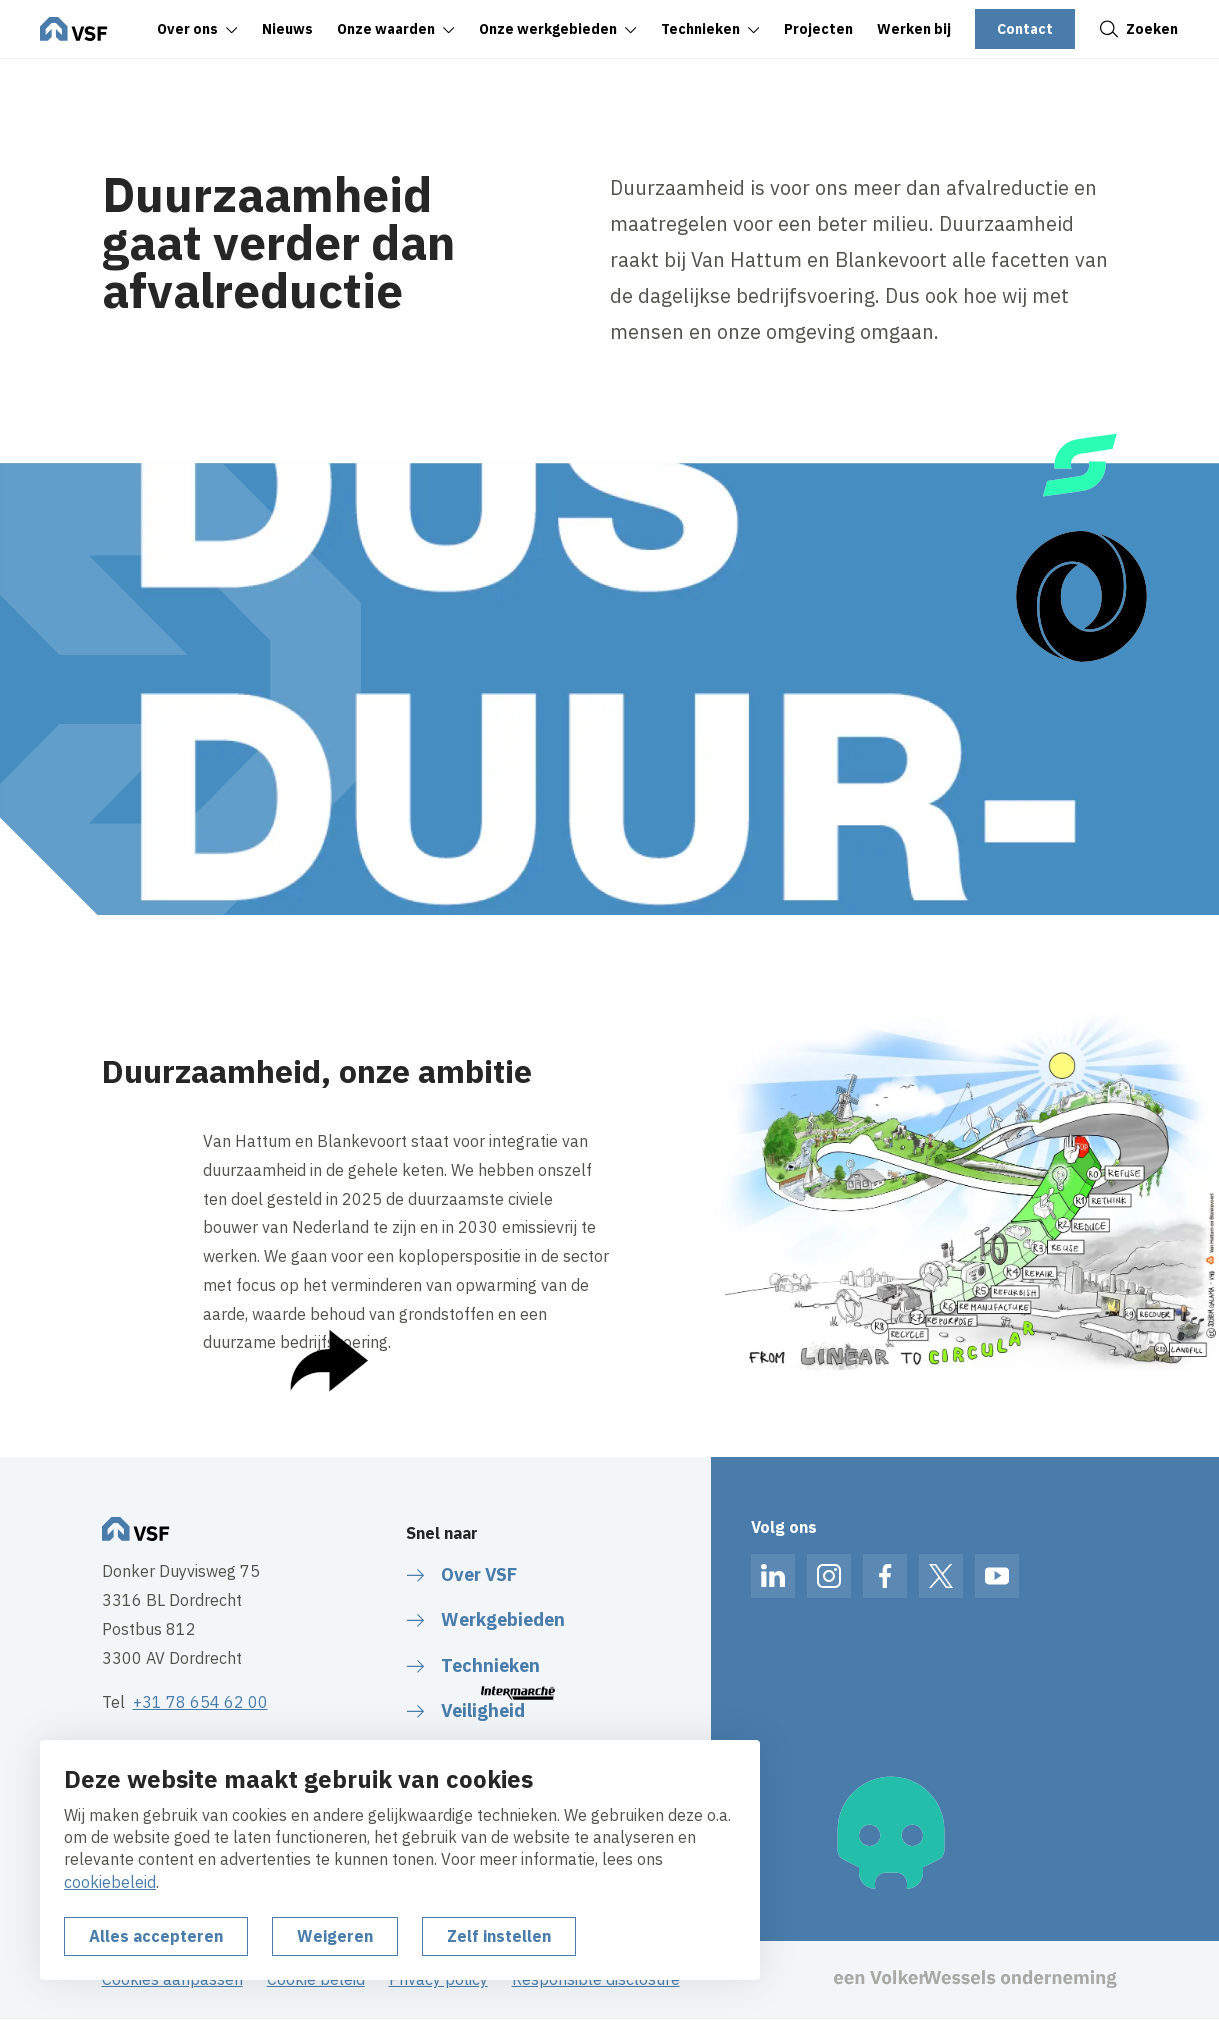 The height and width of the screenshot is (2020, 1219). What do you see at coordinates (891, 1830) in the screenshot?
I see `indicates danger or hazardous content` at bounding box center [891, 1830].